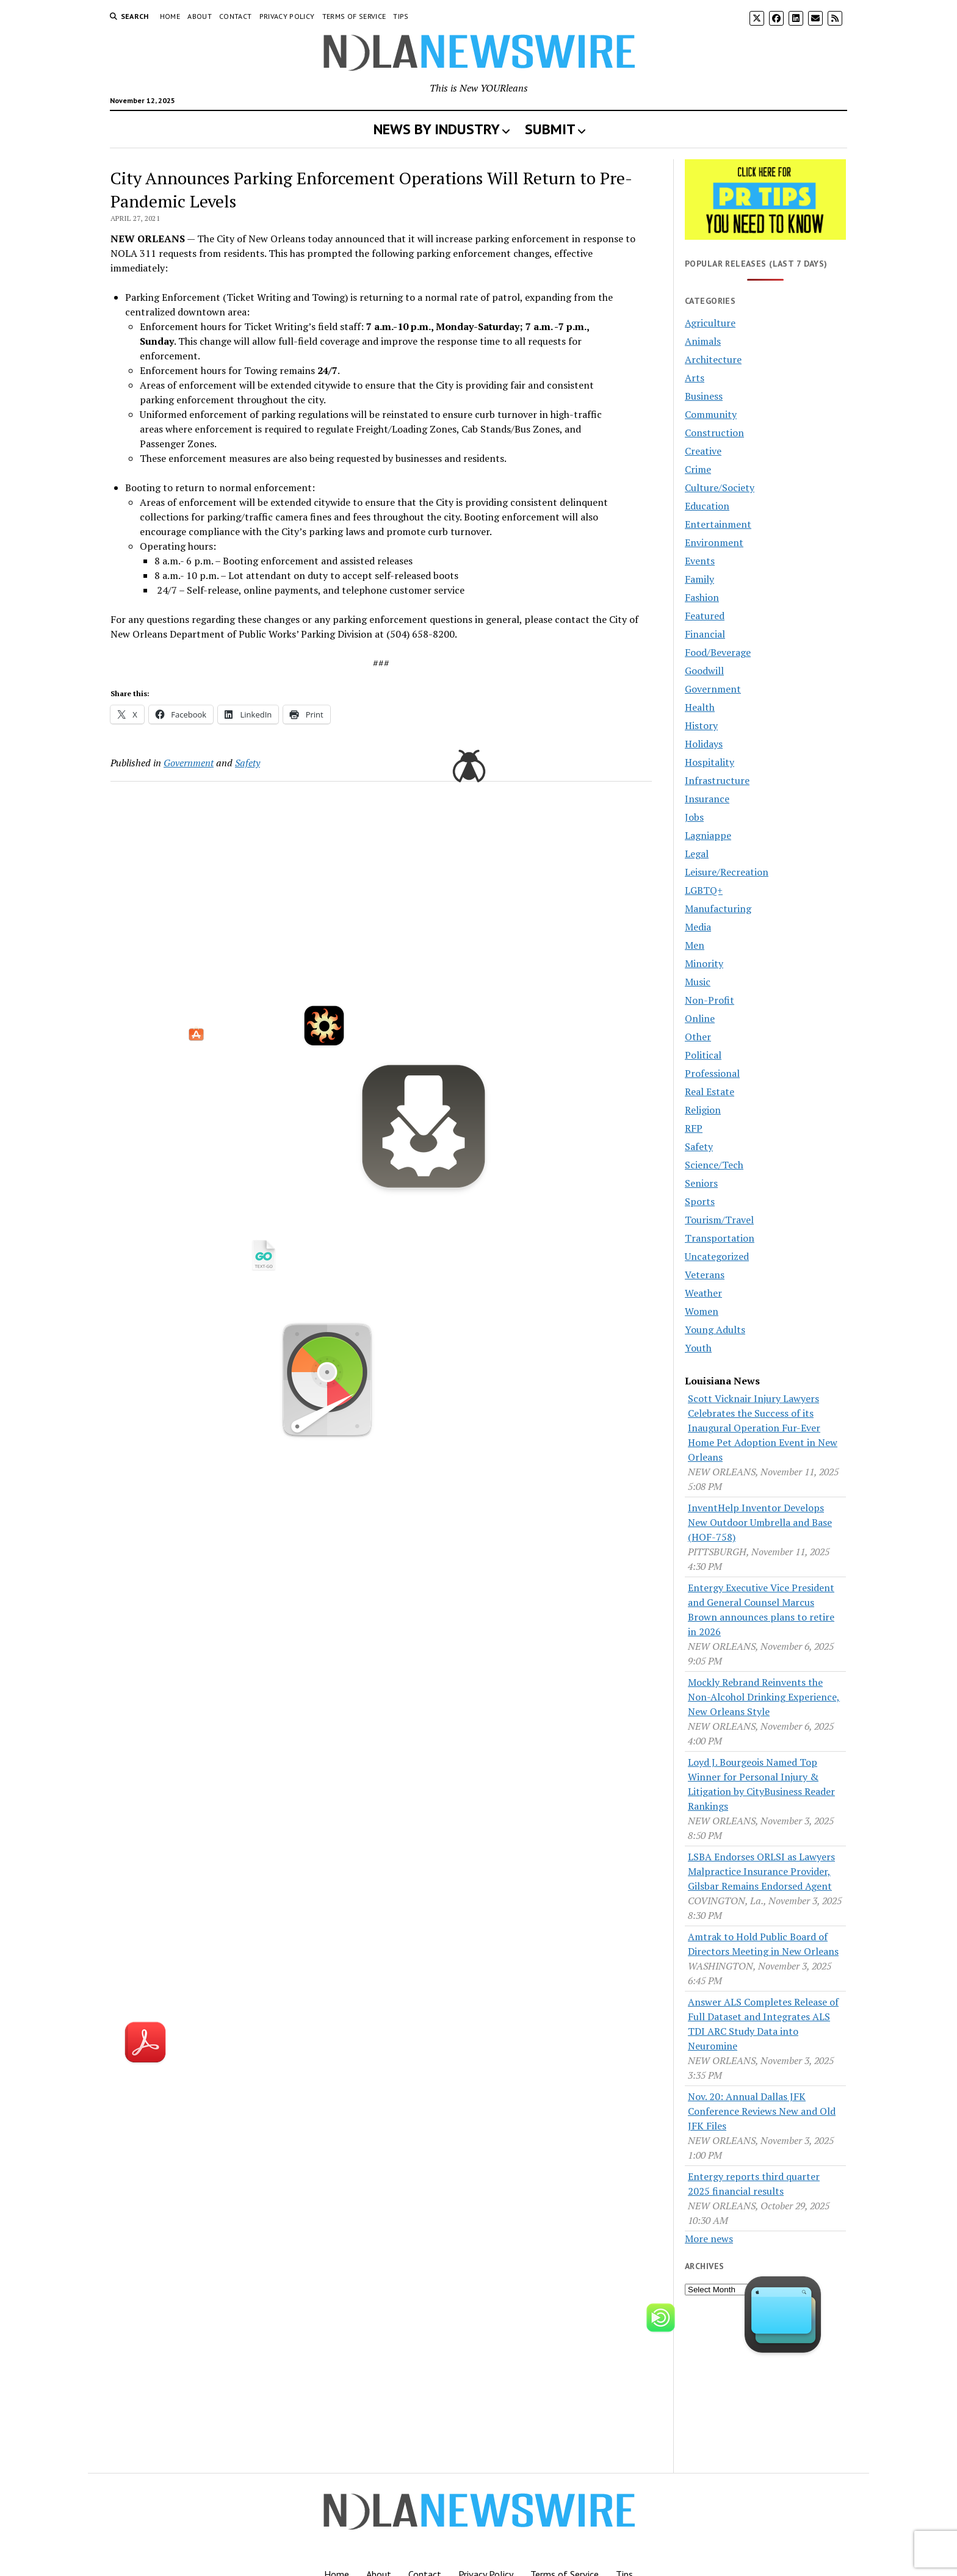 This screenshot has height=2576, width=957. What do you see at coordinates (196, 1034) in the screenshot?
I see `open the software center to browse and install apps` at bounding box center [196, 1034].